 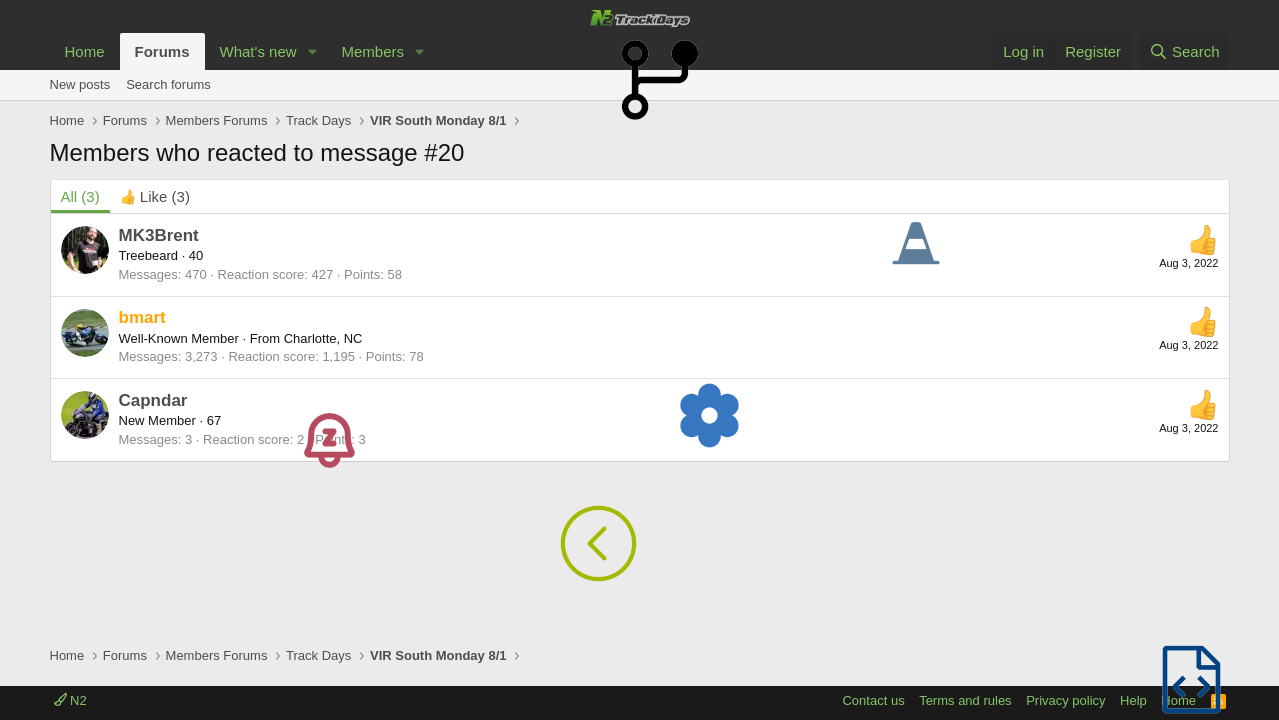 What do you see at coordinates (655, 80) in the screenshot?
I see `create a new git branch` at bounding box center [655, 80].